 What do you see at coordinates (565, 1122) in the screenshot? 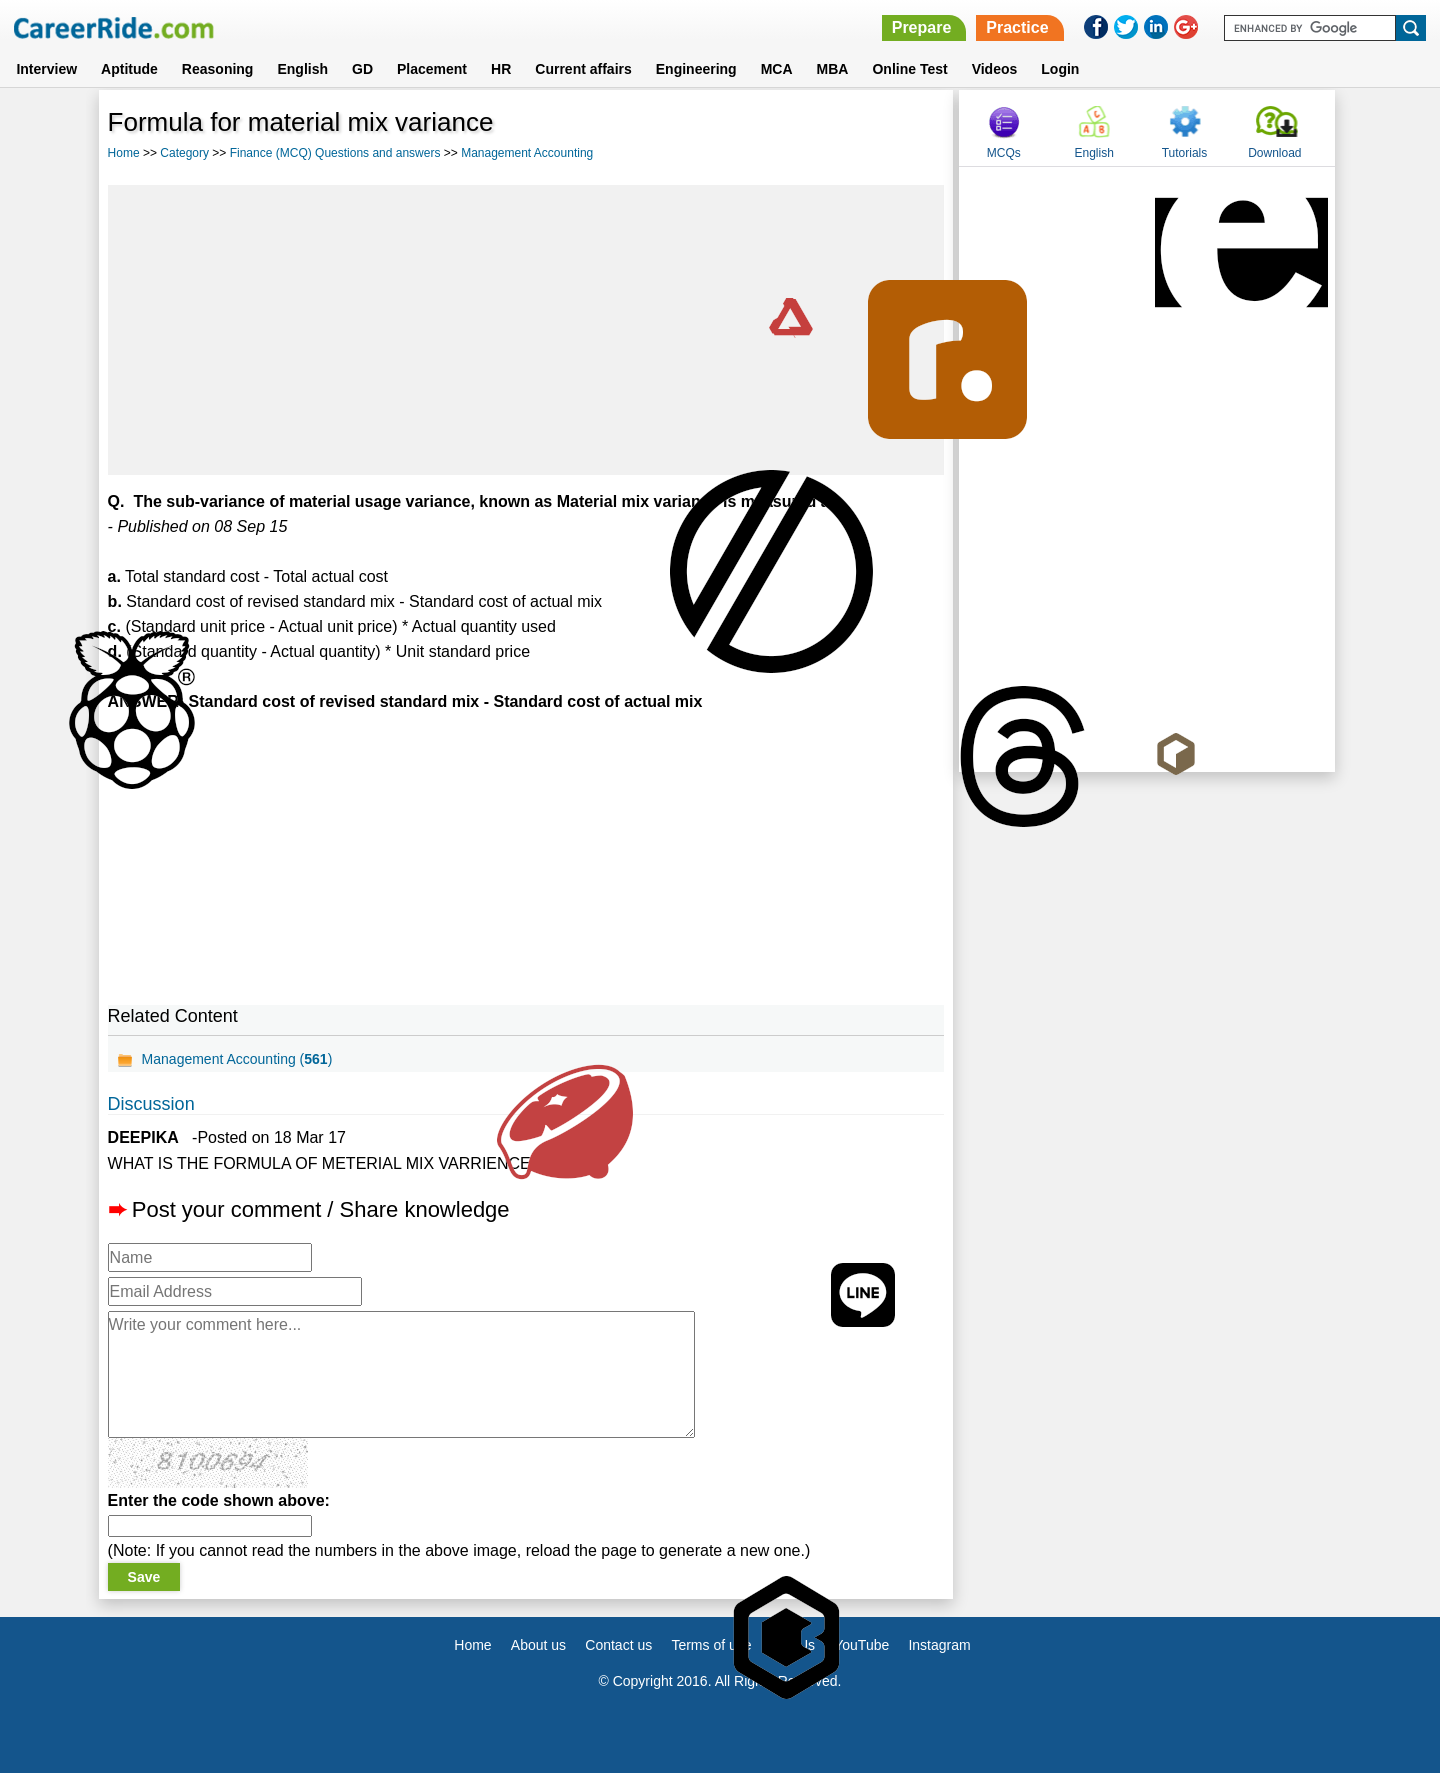
I see `open the Fresh framework website or documentation` at bounding box center [565, 1122].